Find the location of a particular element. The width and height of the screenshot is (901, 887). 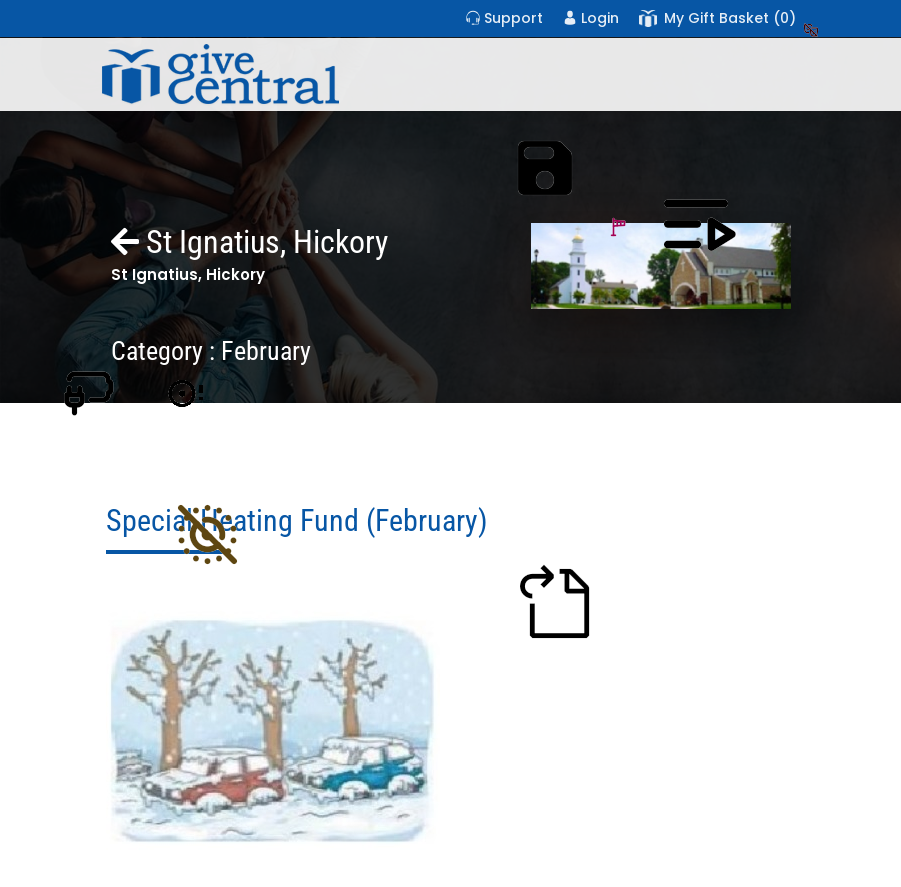

save current file or document is located at coordinates (545, 168).